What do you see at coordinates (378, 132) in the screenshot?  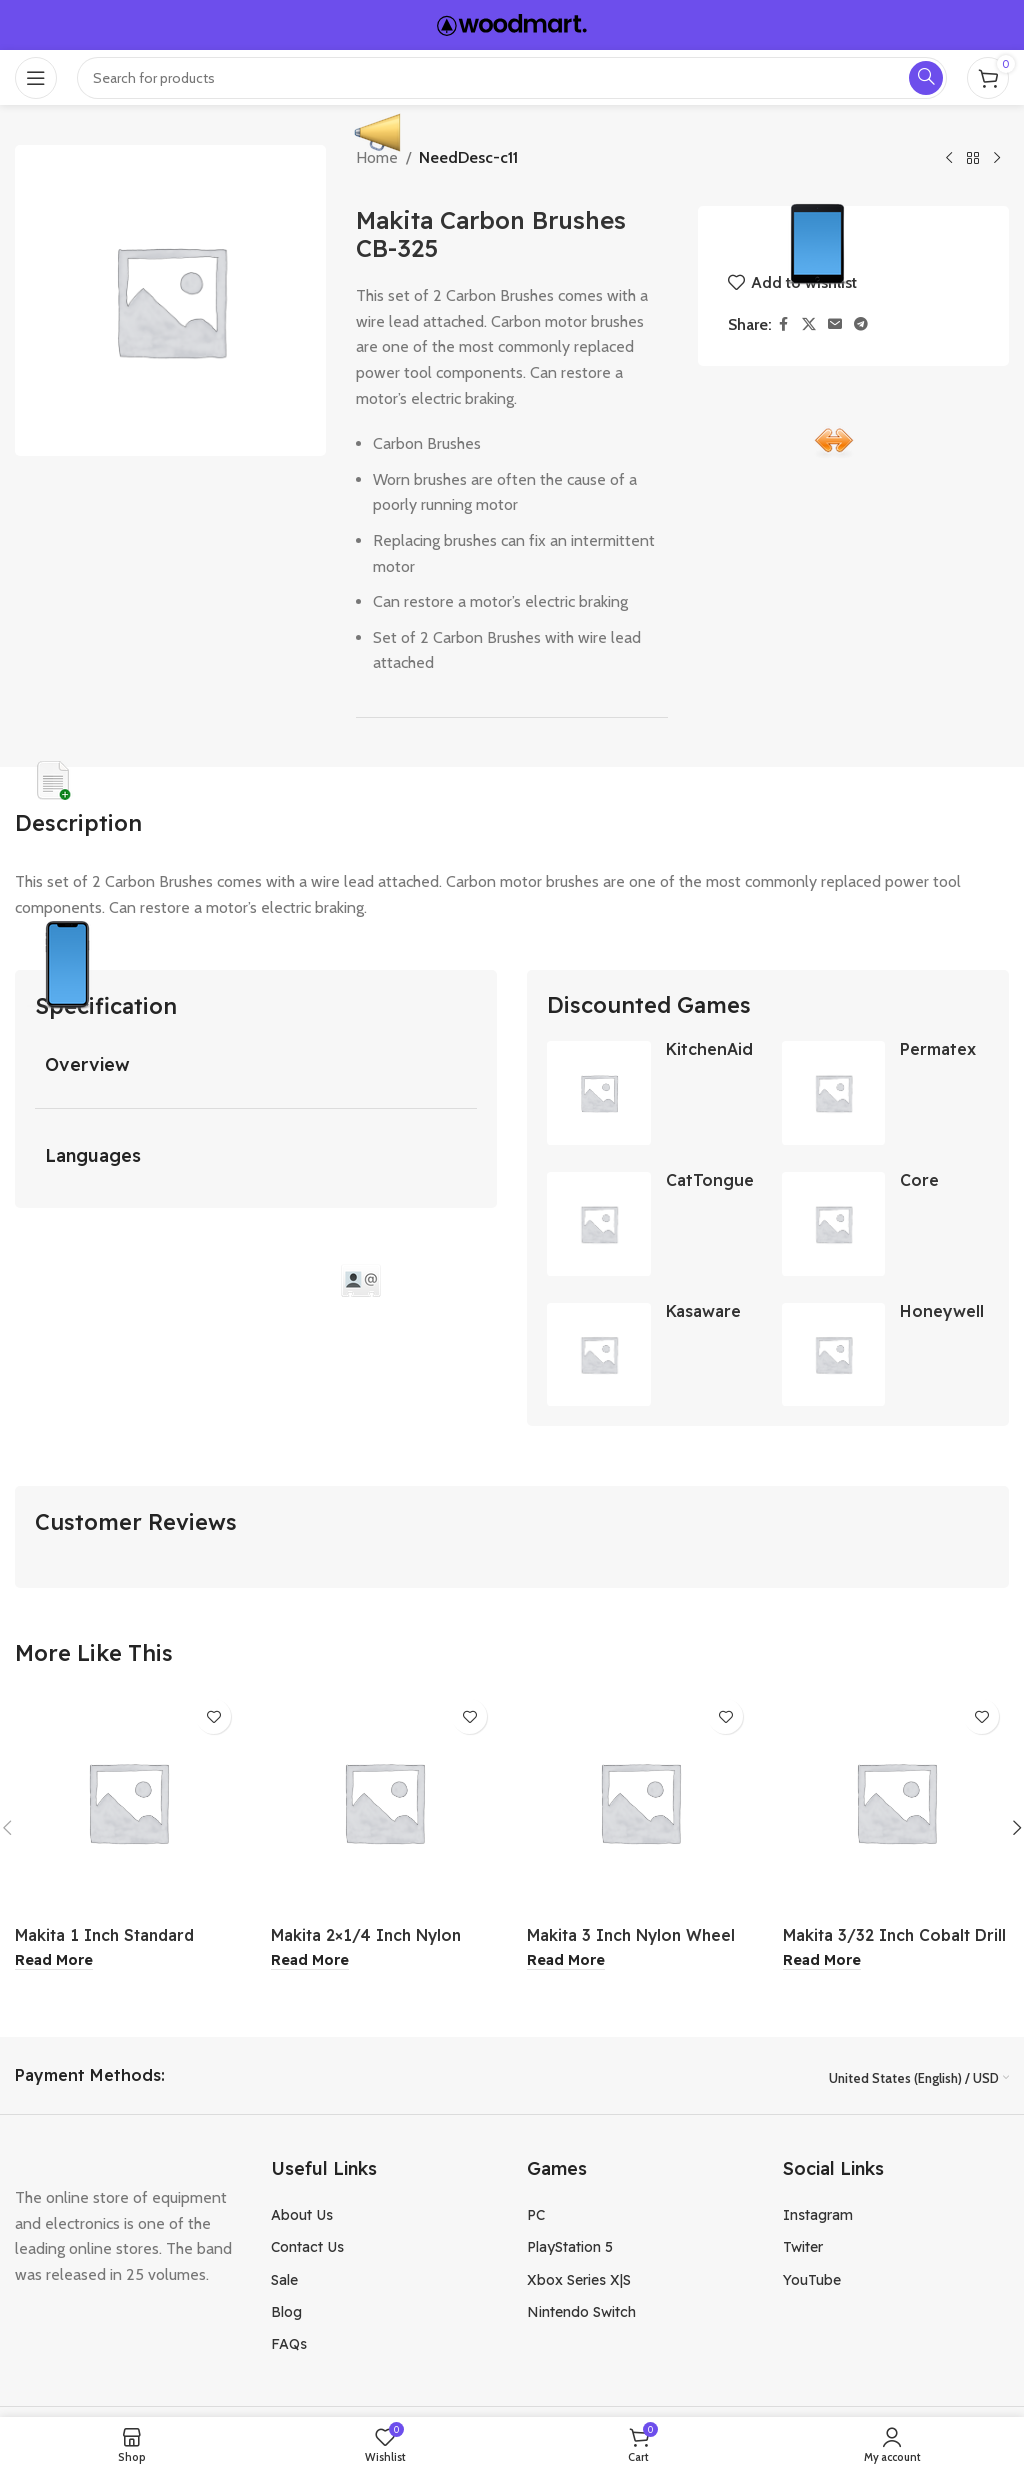 I see `access automator actions or workflows` at bounding box center [378, 132].